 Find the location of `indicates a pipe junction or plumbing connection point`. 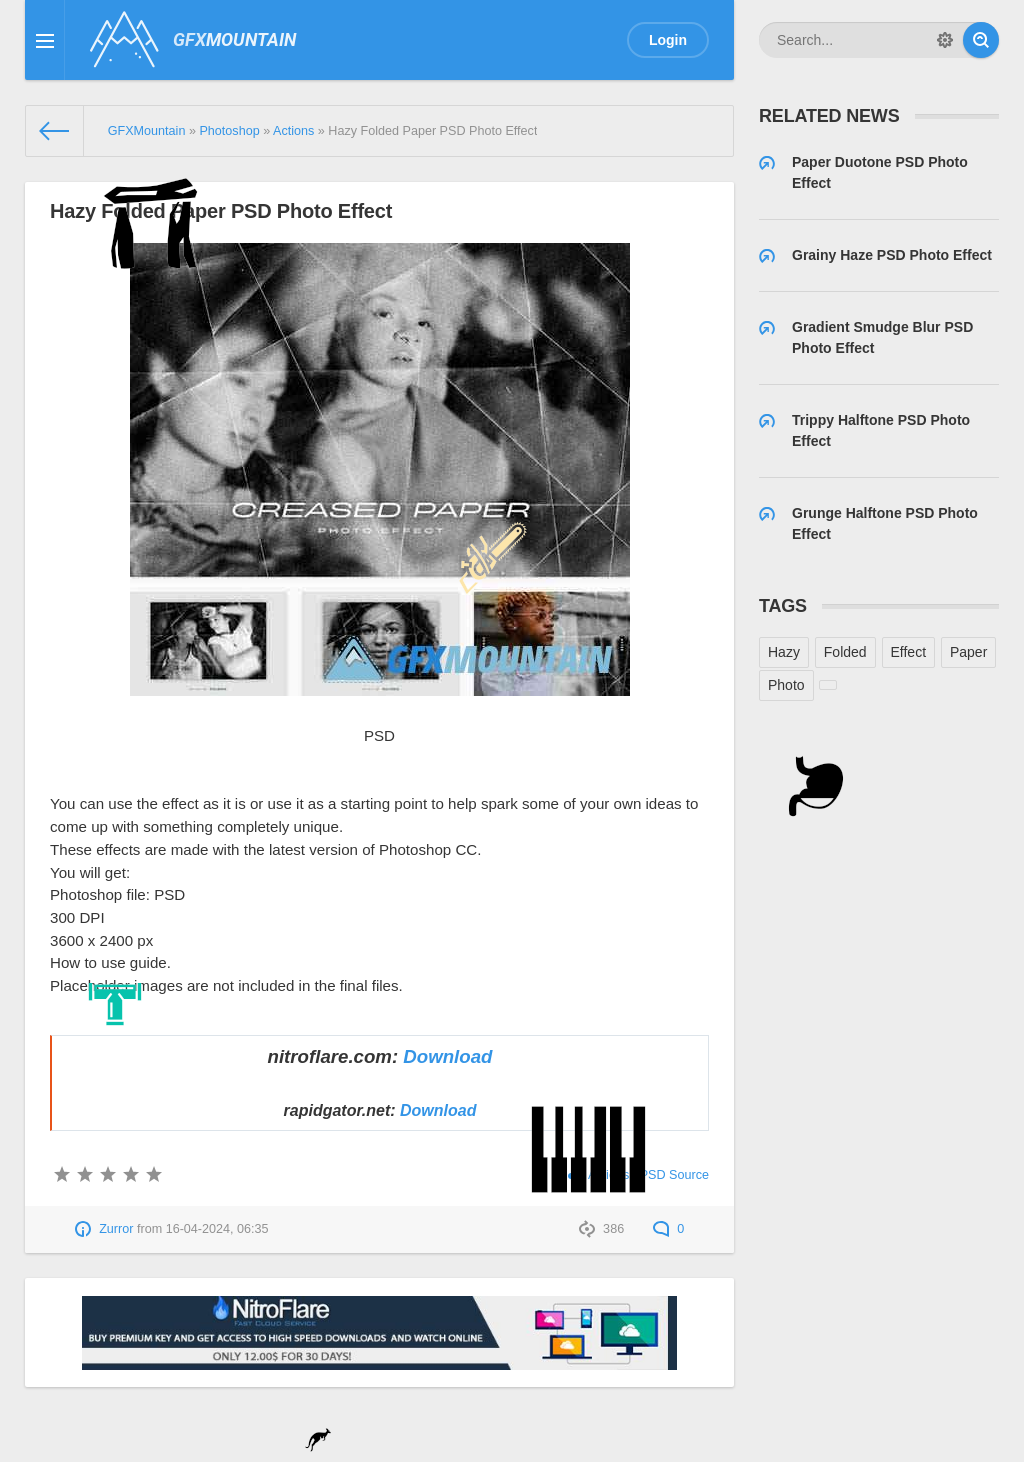

indicates a pipe junction or plumbing connection point is located at coordinates (115, 999).